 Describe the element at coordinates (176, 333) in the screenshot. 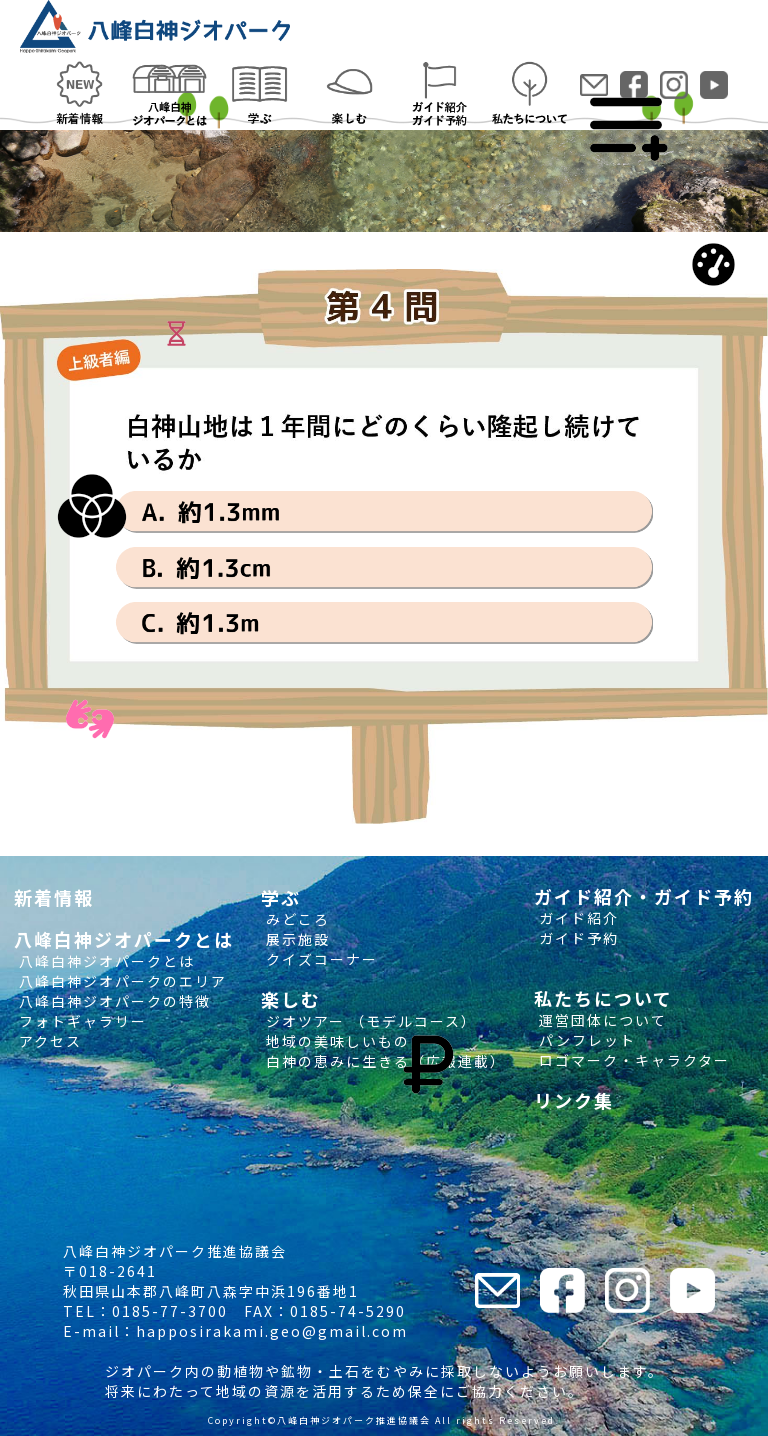

I see `indicates loading or processing in progress` at that location.